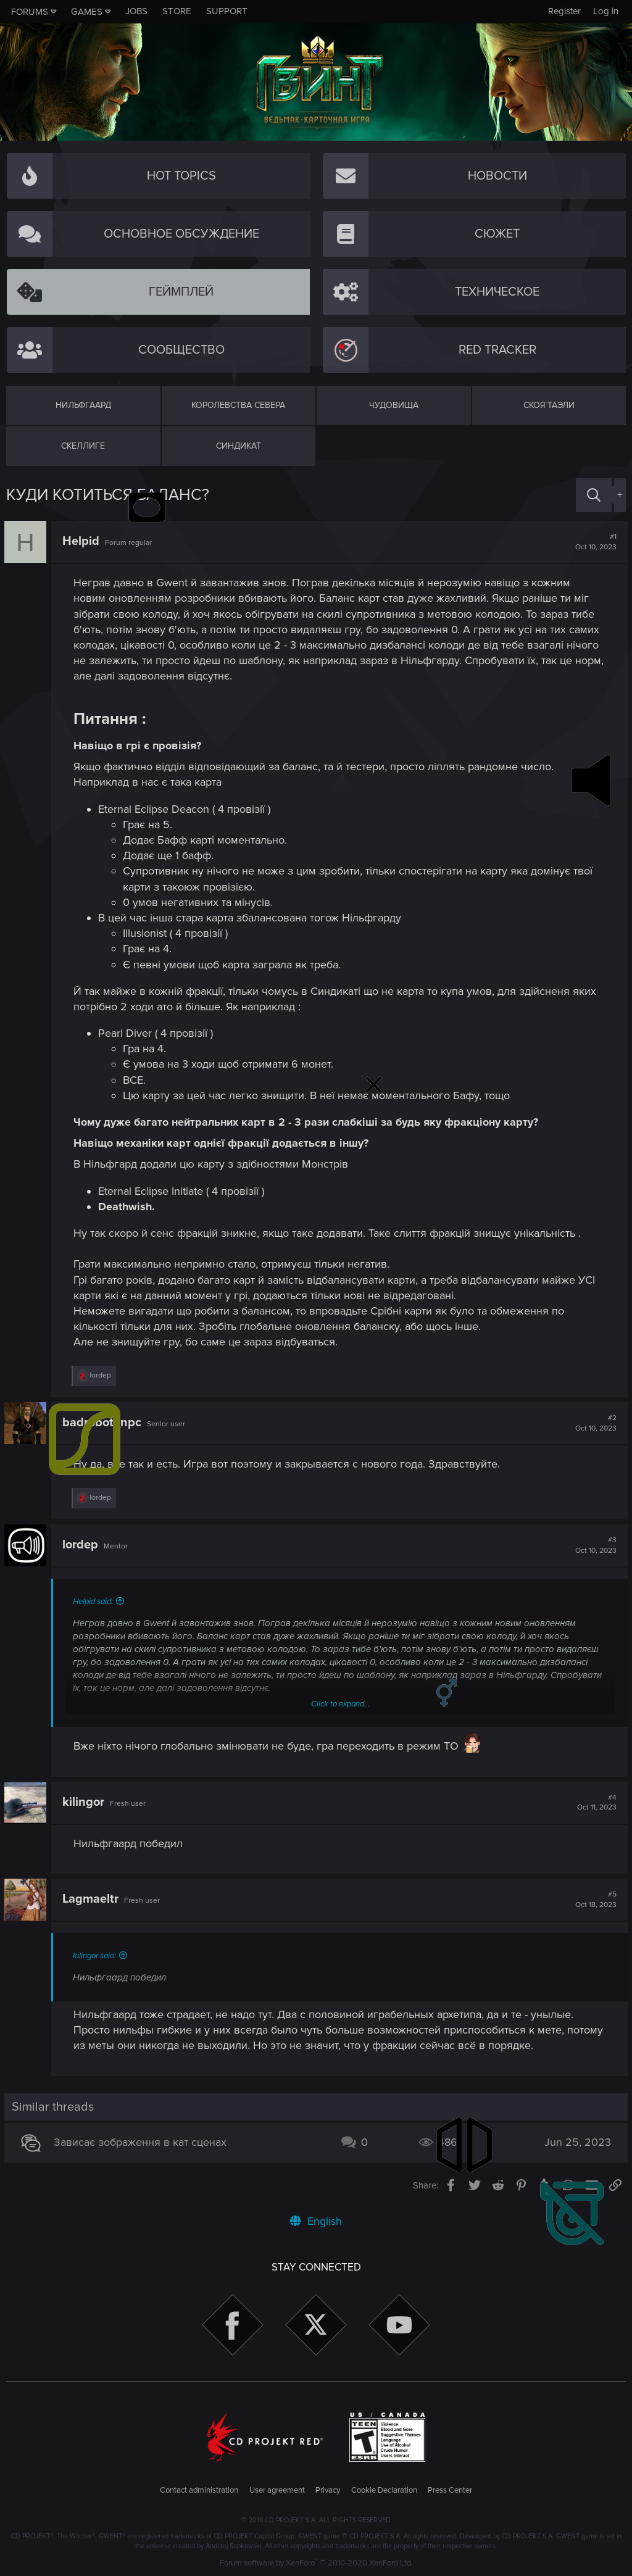 Image resolution: width=632 pixels, height=2576 pixels. I want to click on apply vignette effect to photo, so click(147, 507).